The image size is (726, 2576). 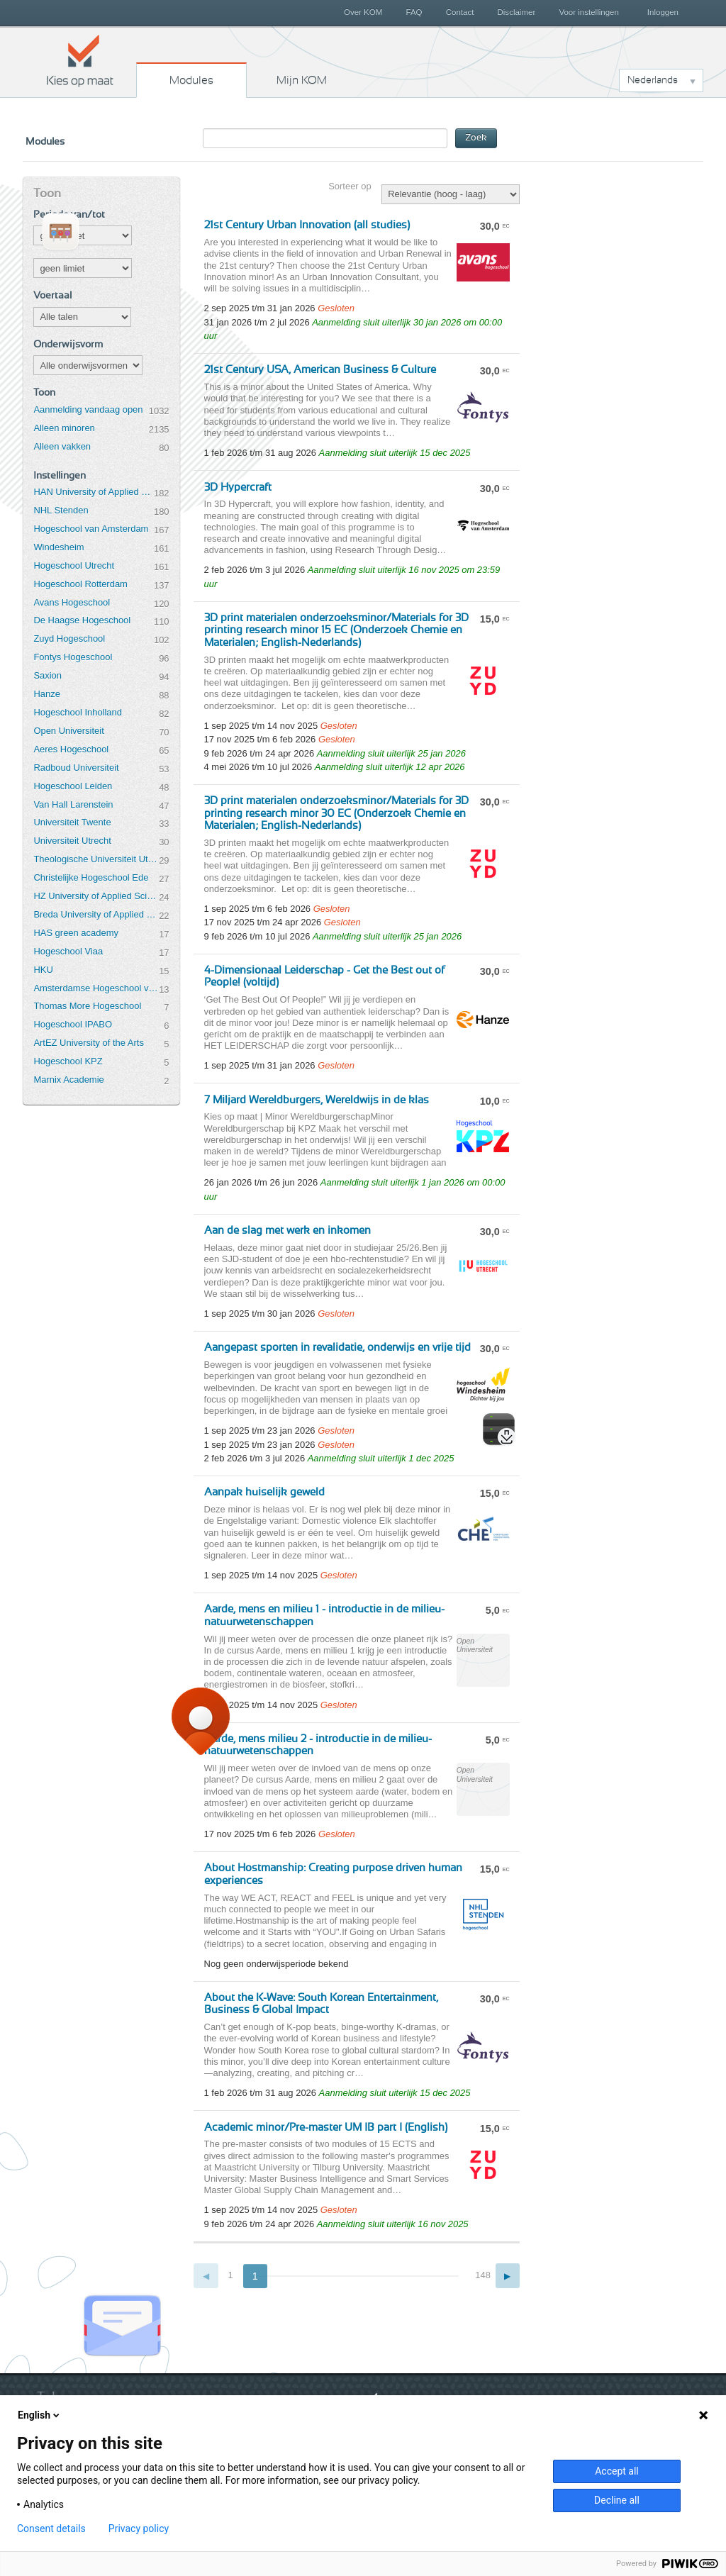 I want to click on open the mail app, so click(x=122, y=2325).